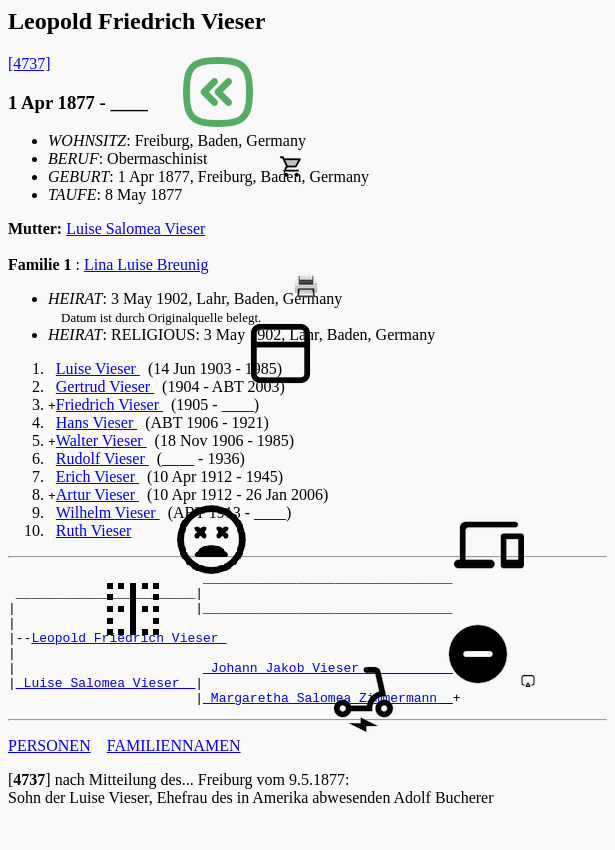 The width and height of the screenshot is (615, 850). Describe the element at coordinates (489, 545) in the screenshot. I see `connect your phone to another device` at that location.